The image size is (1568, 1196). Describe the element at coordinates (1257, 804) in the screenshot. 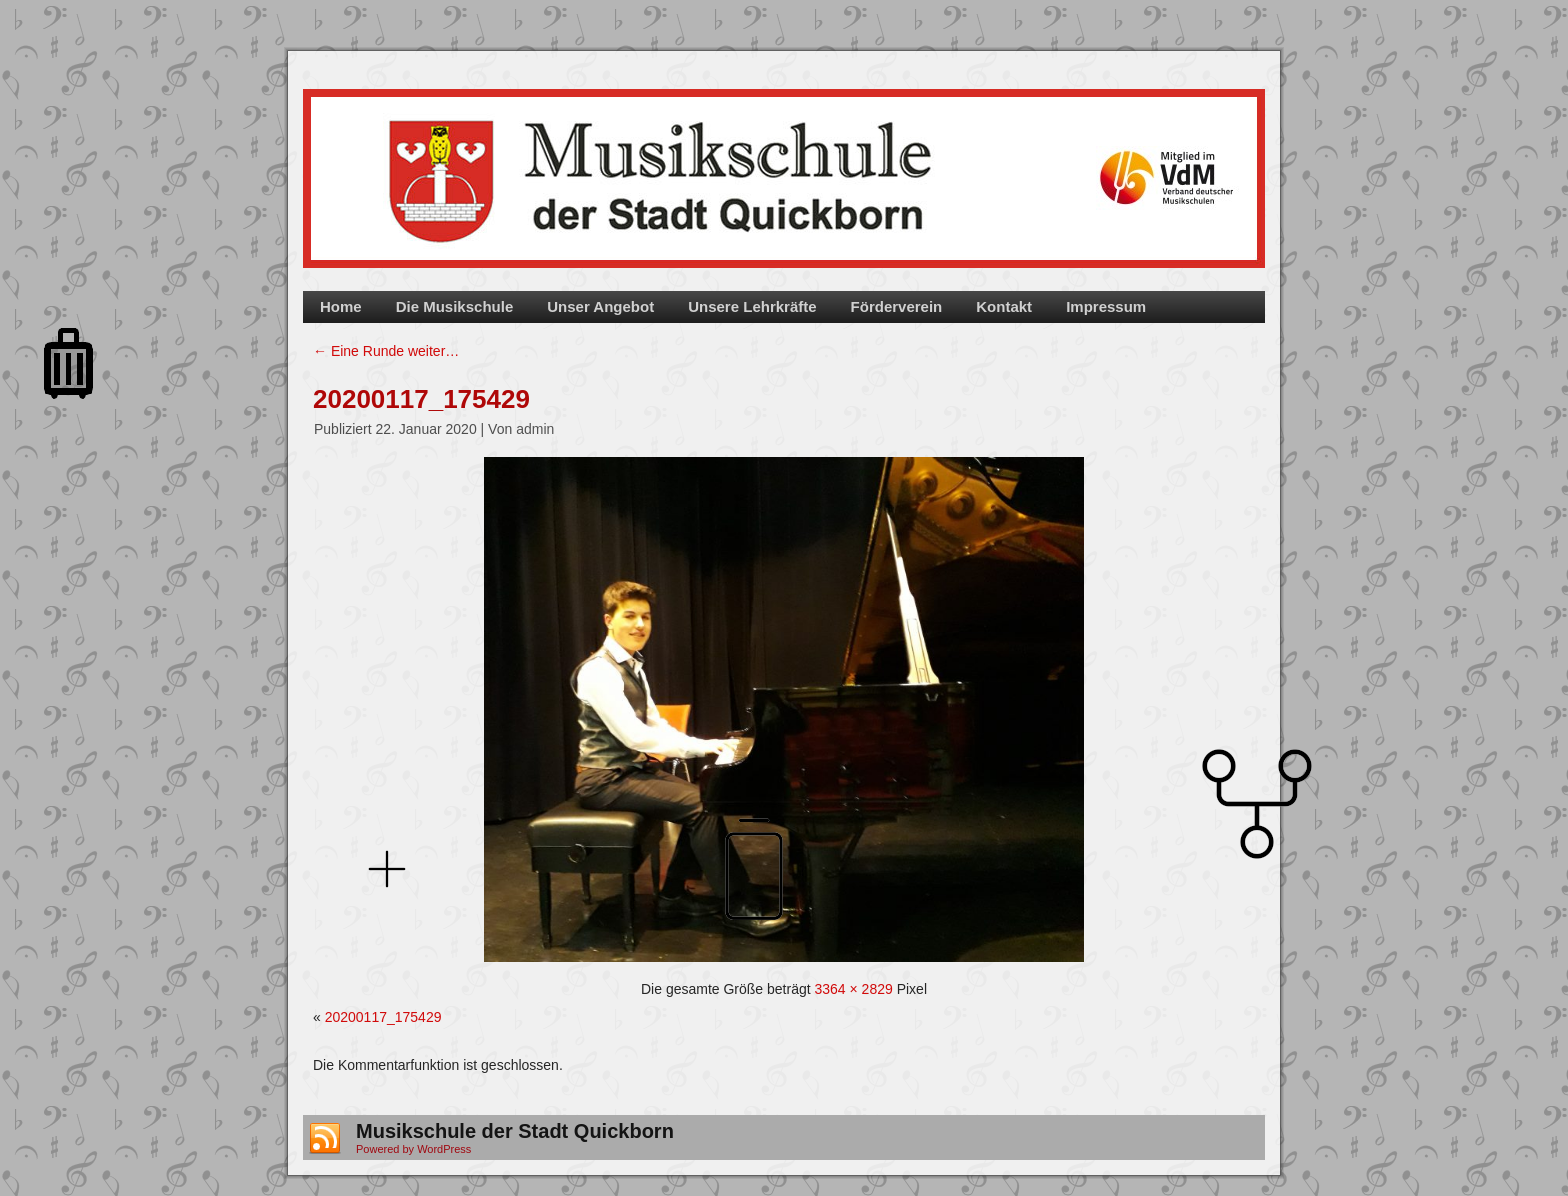

I see `fork a repository or branch` at that location.